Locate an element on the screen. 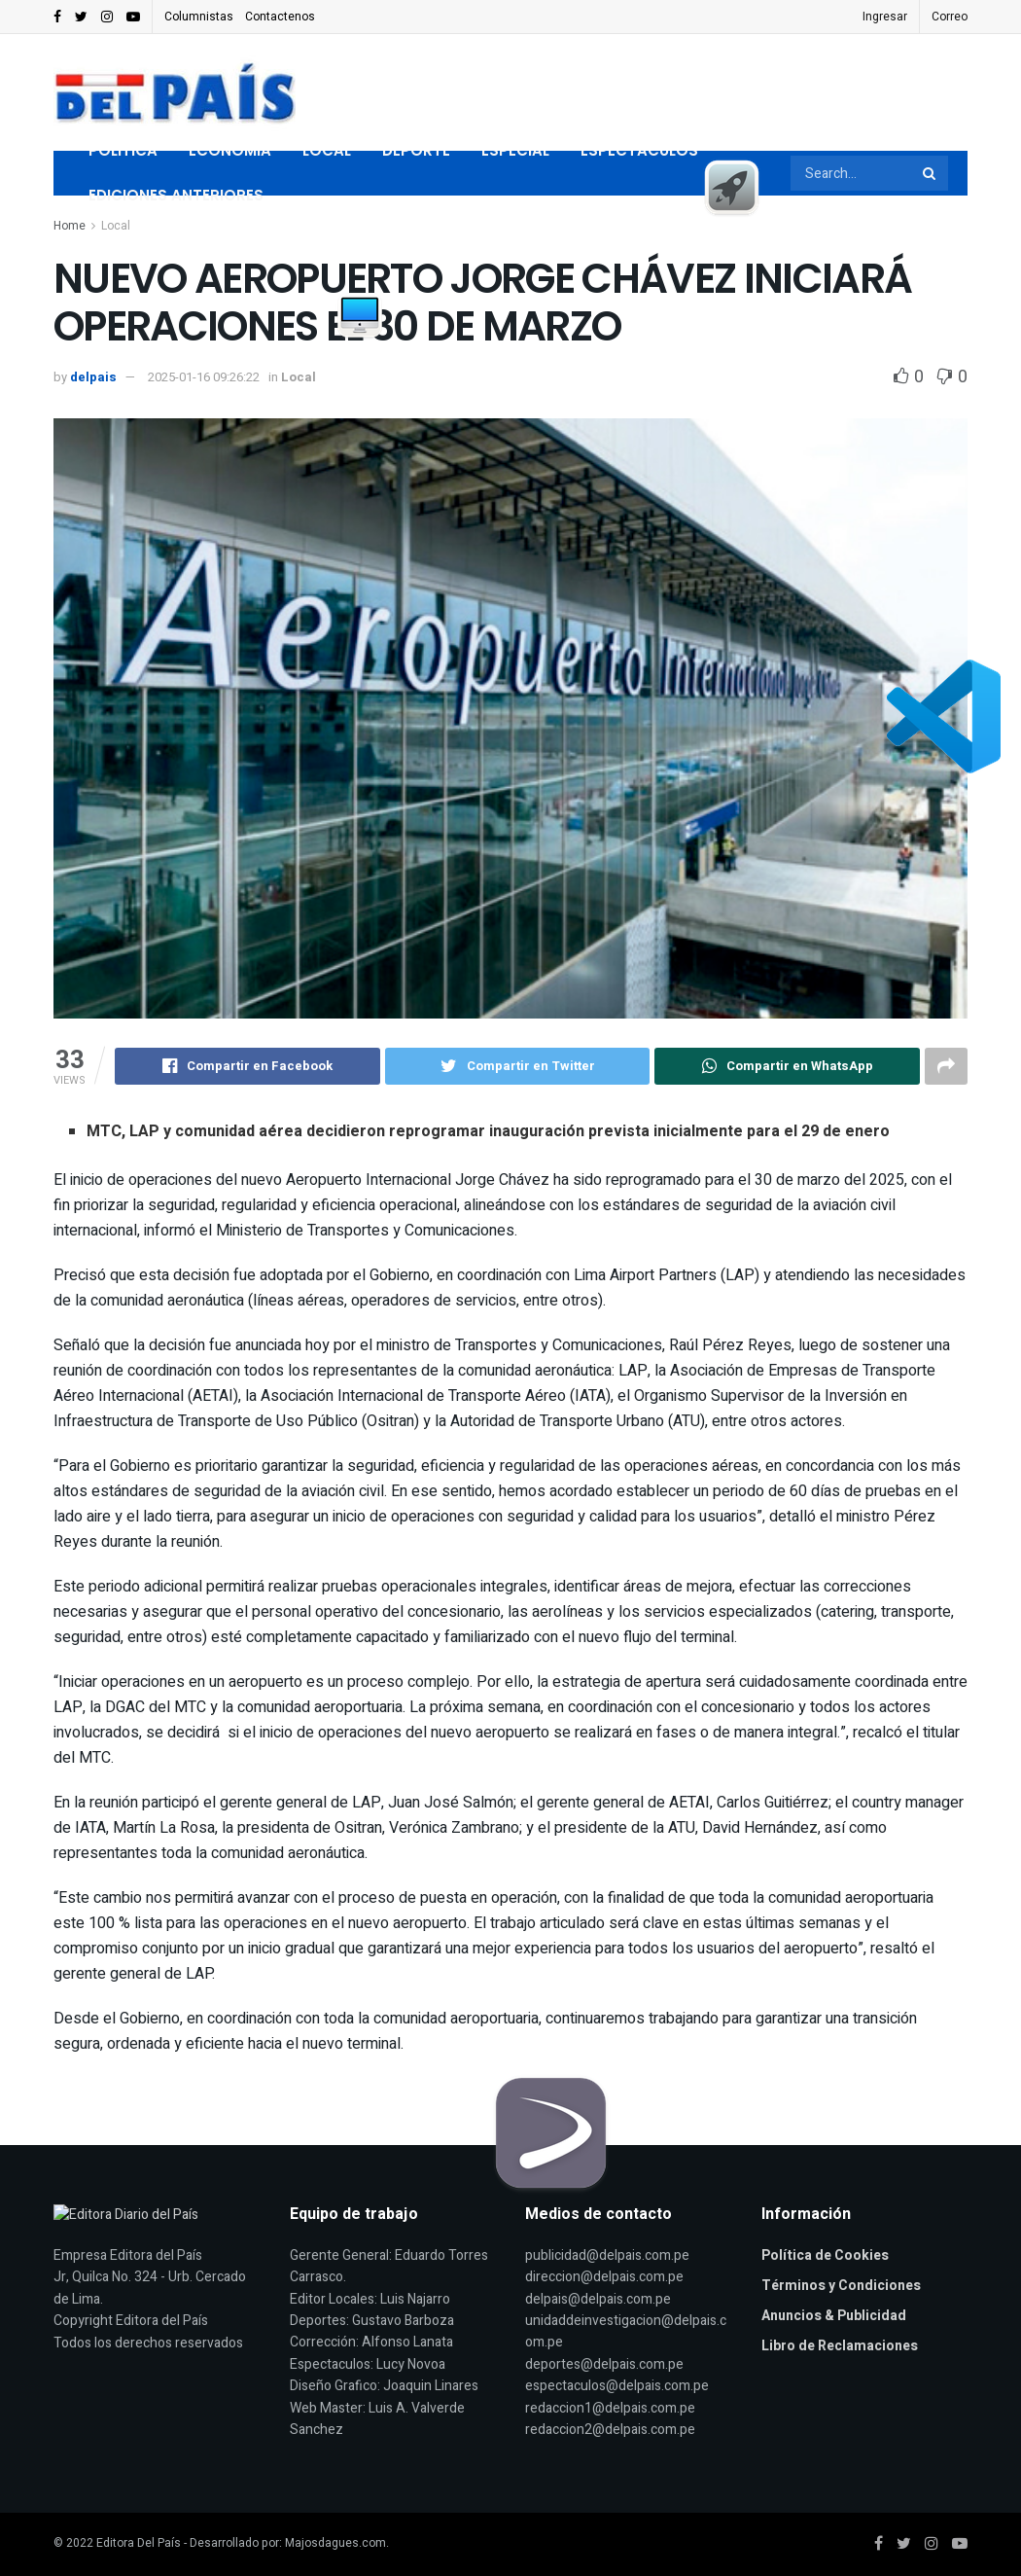 The image size is (1021, 2576). launch the devuan linux application is located at coordinates (550, 2132).